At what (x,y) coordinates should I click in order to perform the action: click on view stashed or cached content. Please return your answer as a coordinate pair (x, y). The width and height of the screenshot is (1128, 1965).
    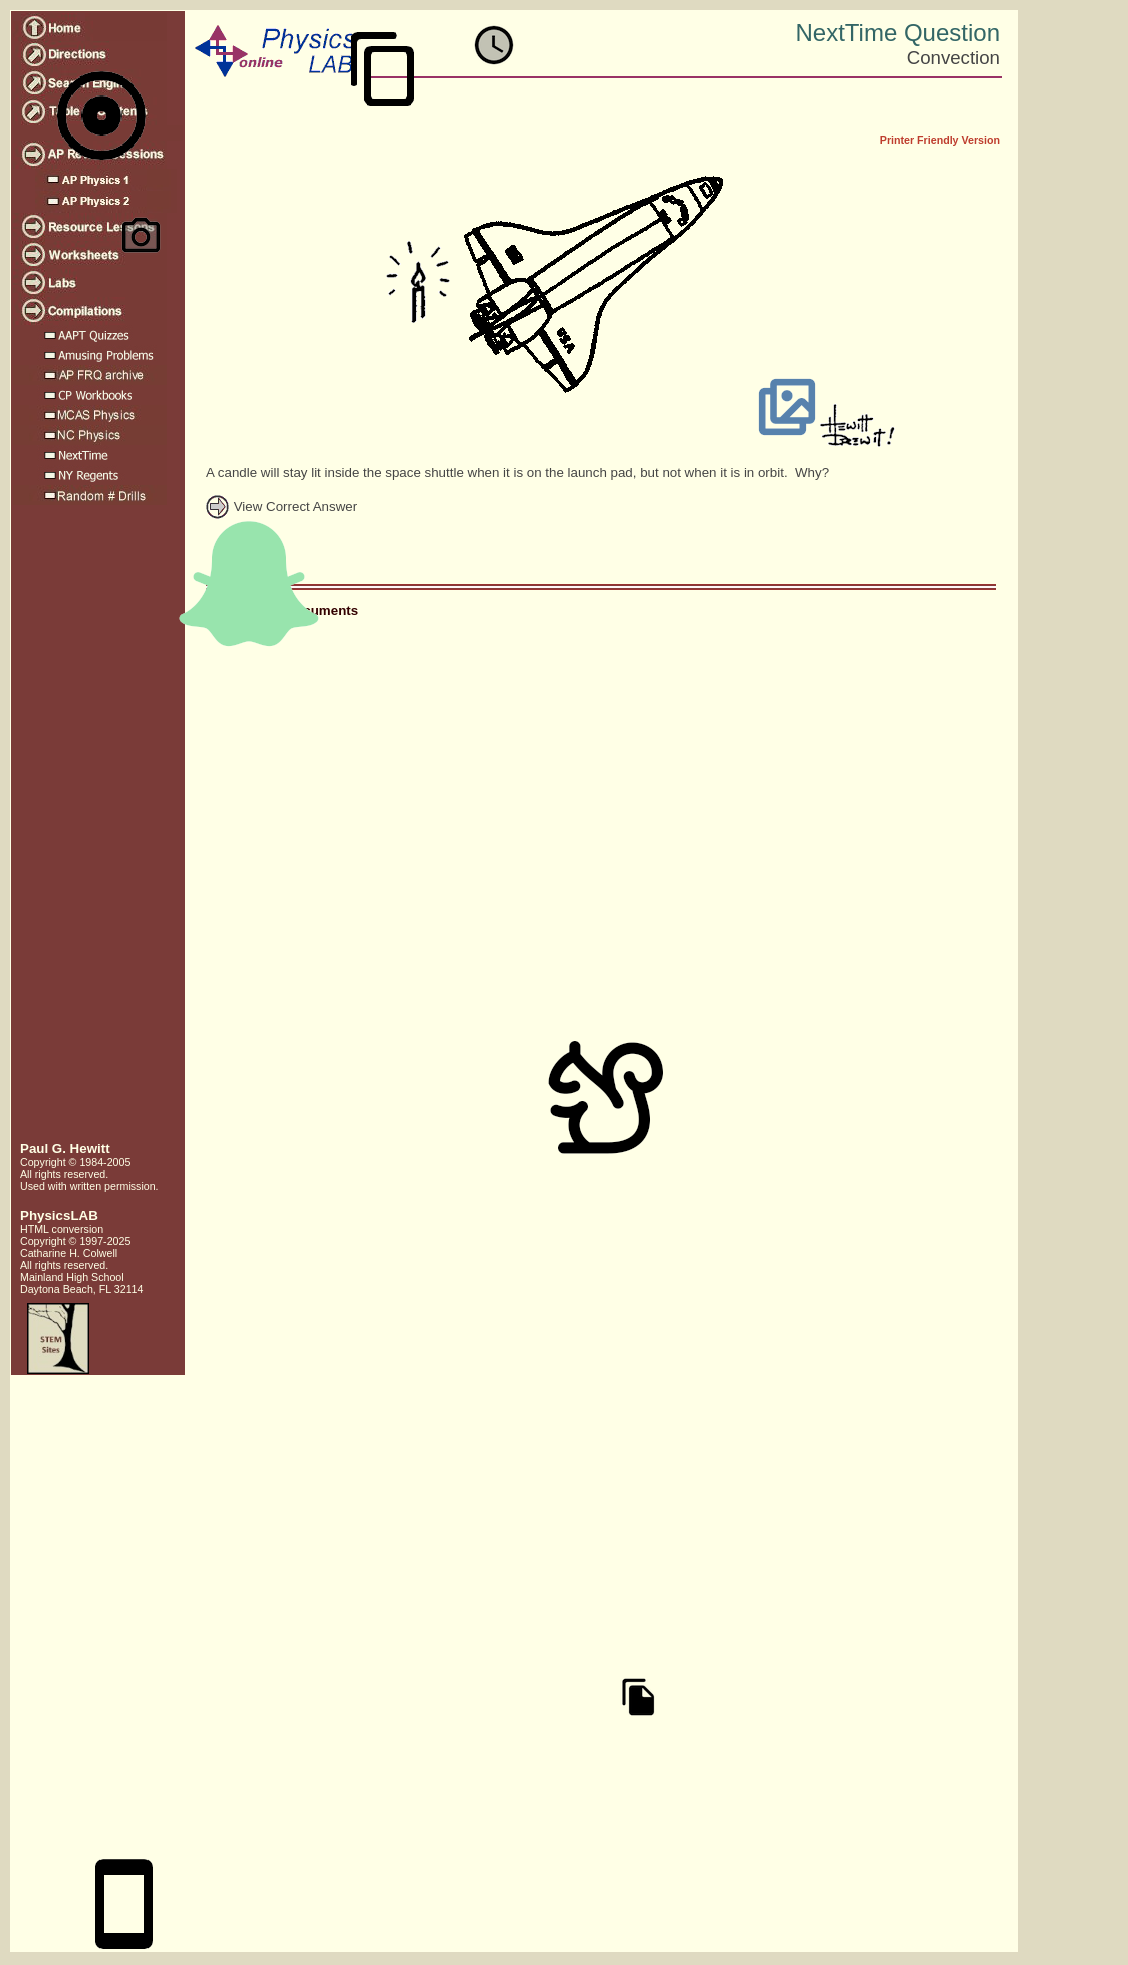
    Looking at the image, I should click on (603, 1101).